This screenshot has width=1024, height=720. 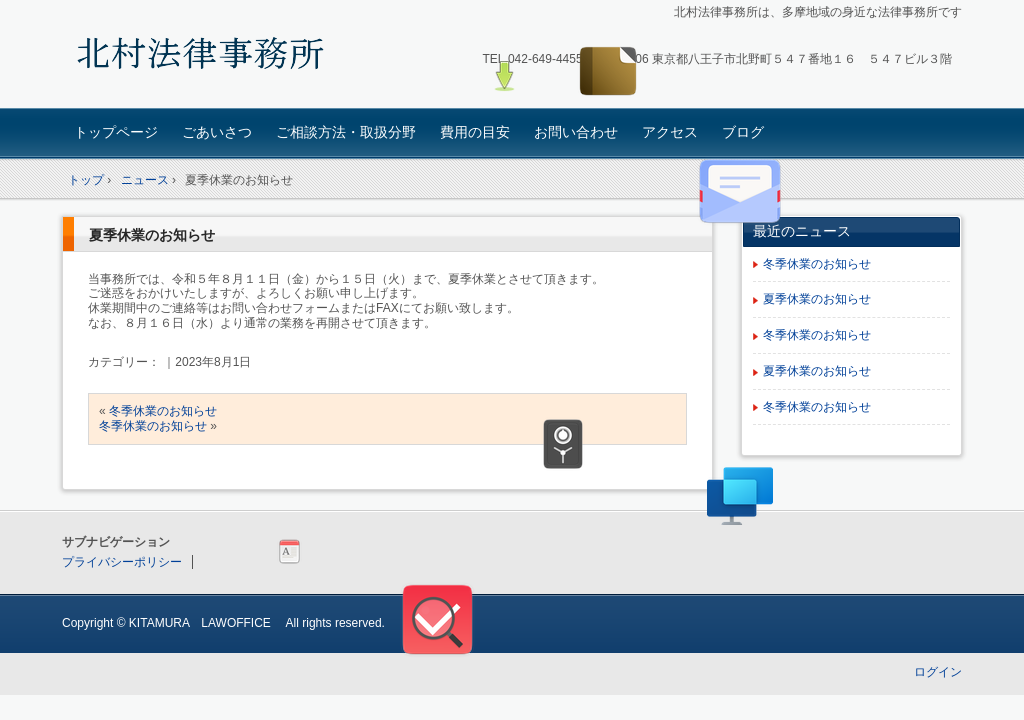 What do you see at coordinates (740, 191) in the screenshot?
I see `open evolution email and calendar application` at bounding box center [740, 191].